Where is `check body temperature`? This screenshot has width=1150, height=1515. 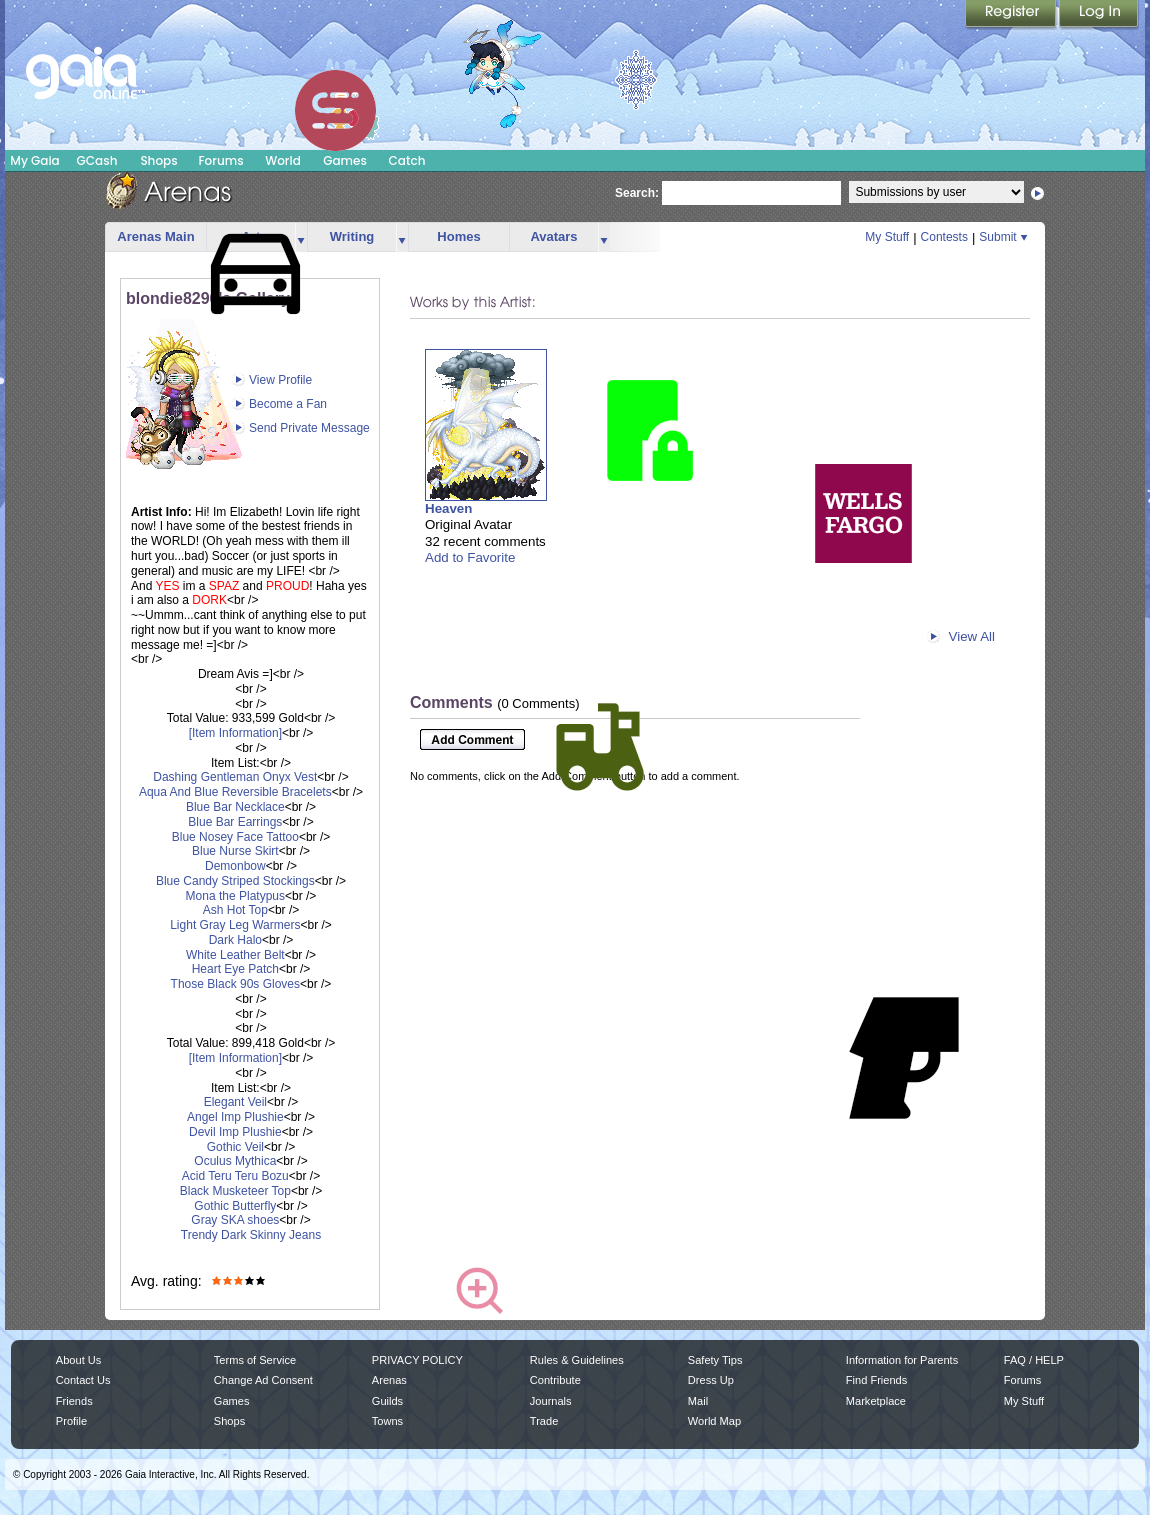 check body temperature is located at coordinates (904, 1058).